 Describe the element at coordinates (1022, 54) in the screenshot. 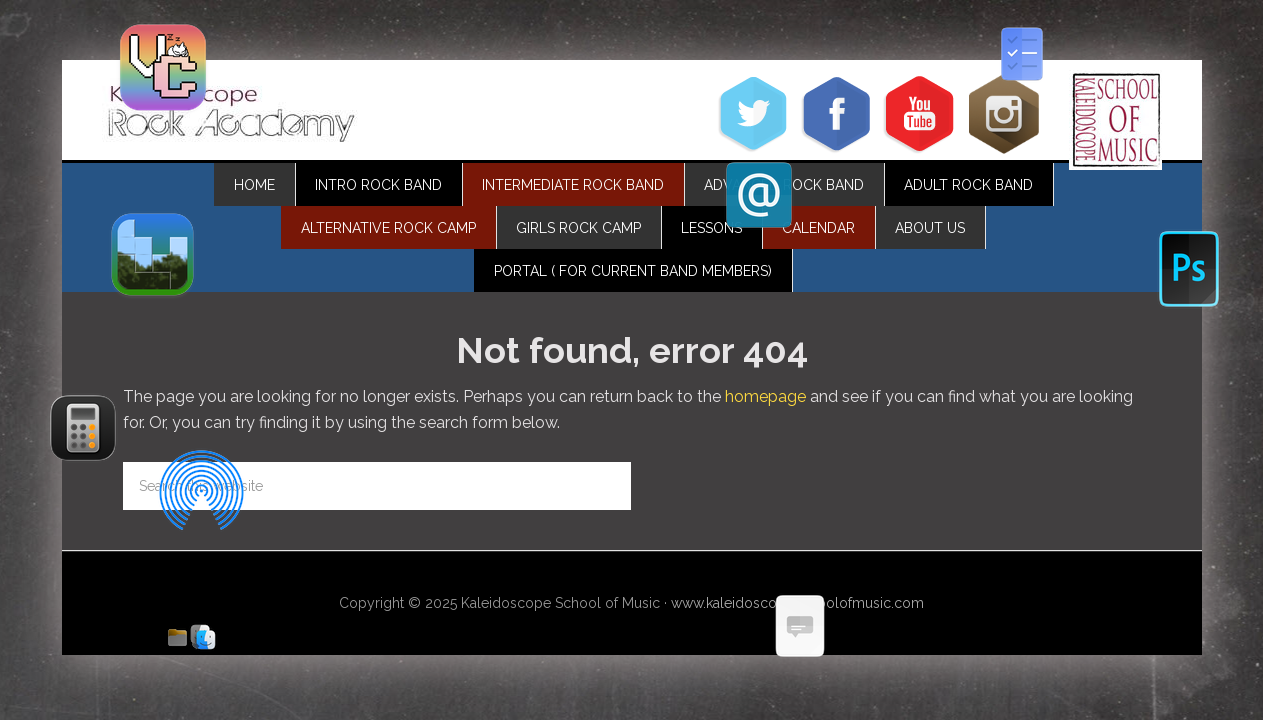

I see `open the to-do list app` at that location.